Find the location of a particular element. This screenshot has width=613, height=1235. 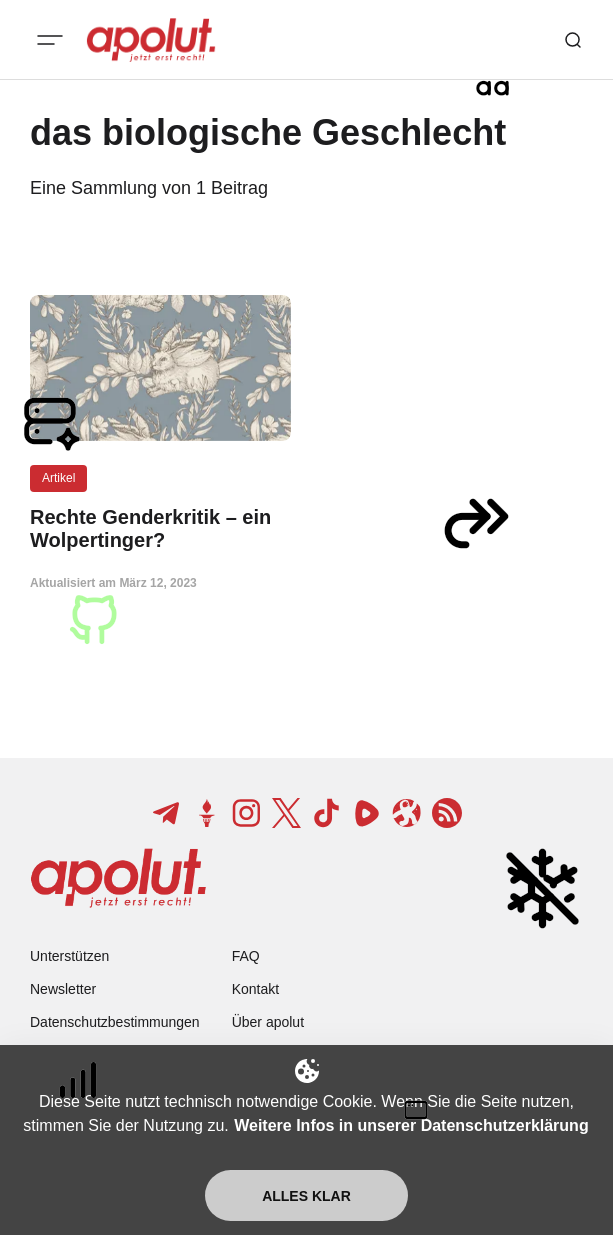

access AI-powered server features is located at coordinates (50, 421).